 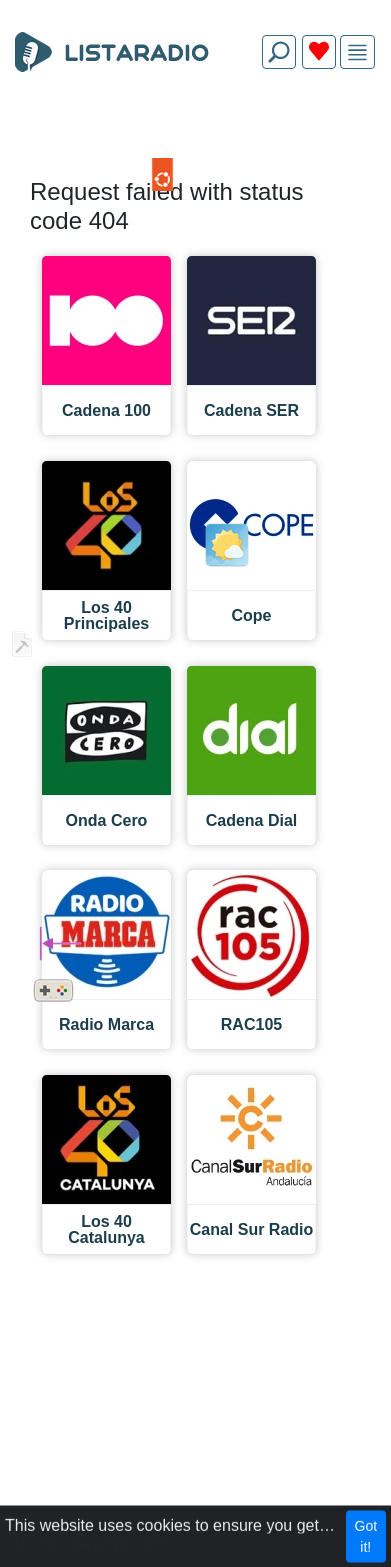 I want to click on open the ubuntu system menu, so click(x=162, y=174).